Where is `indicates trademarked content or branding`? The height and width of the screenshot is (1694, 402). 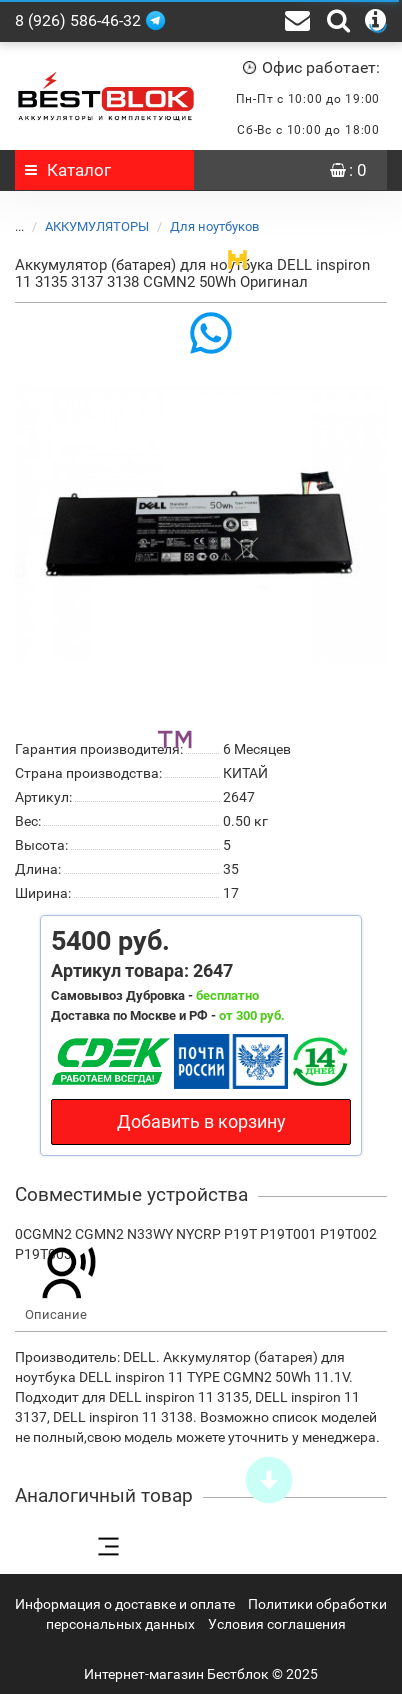 indicates trademarked content or branding is located at coordinates (175, 739).